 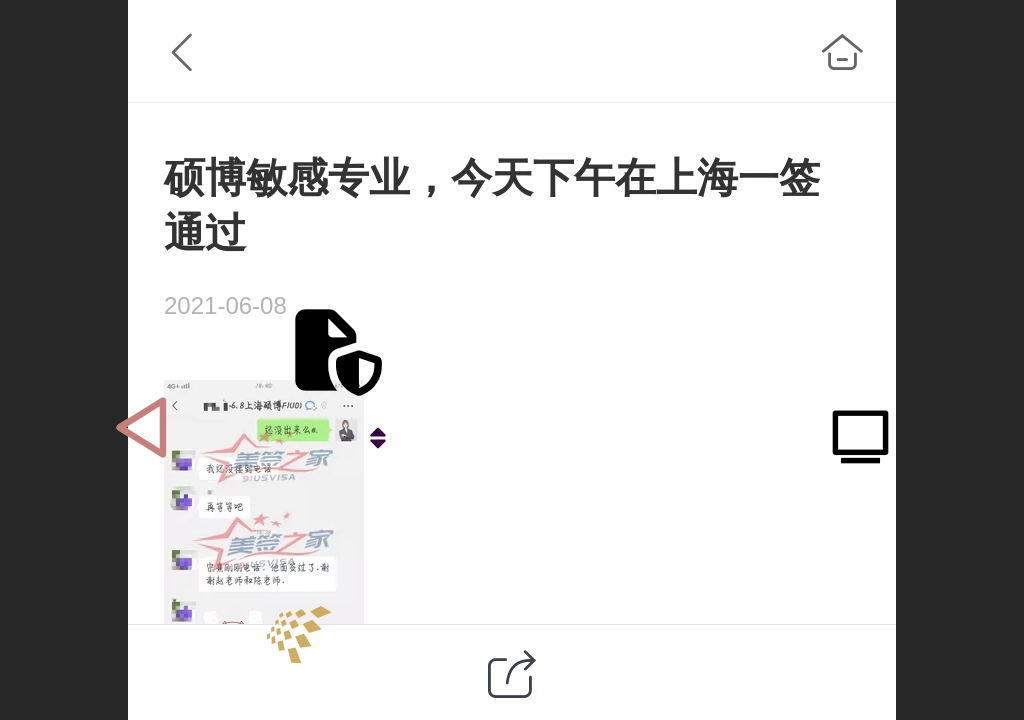 I want to click on access tv or display settings, so click(x=860, y=435).